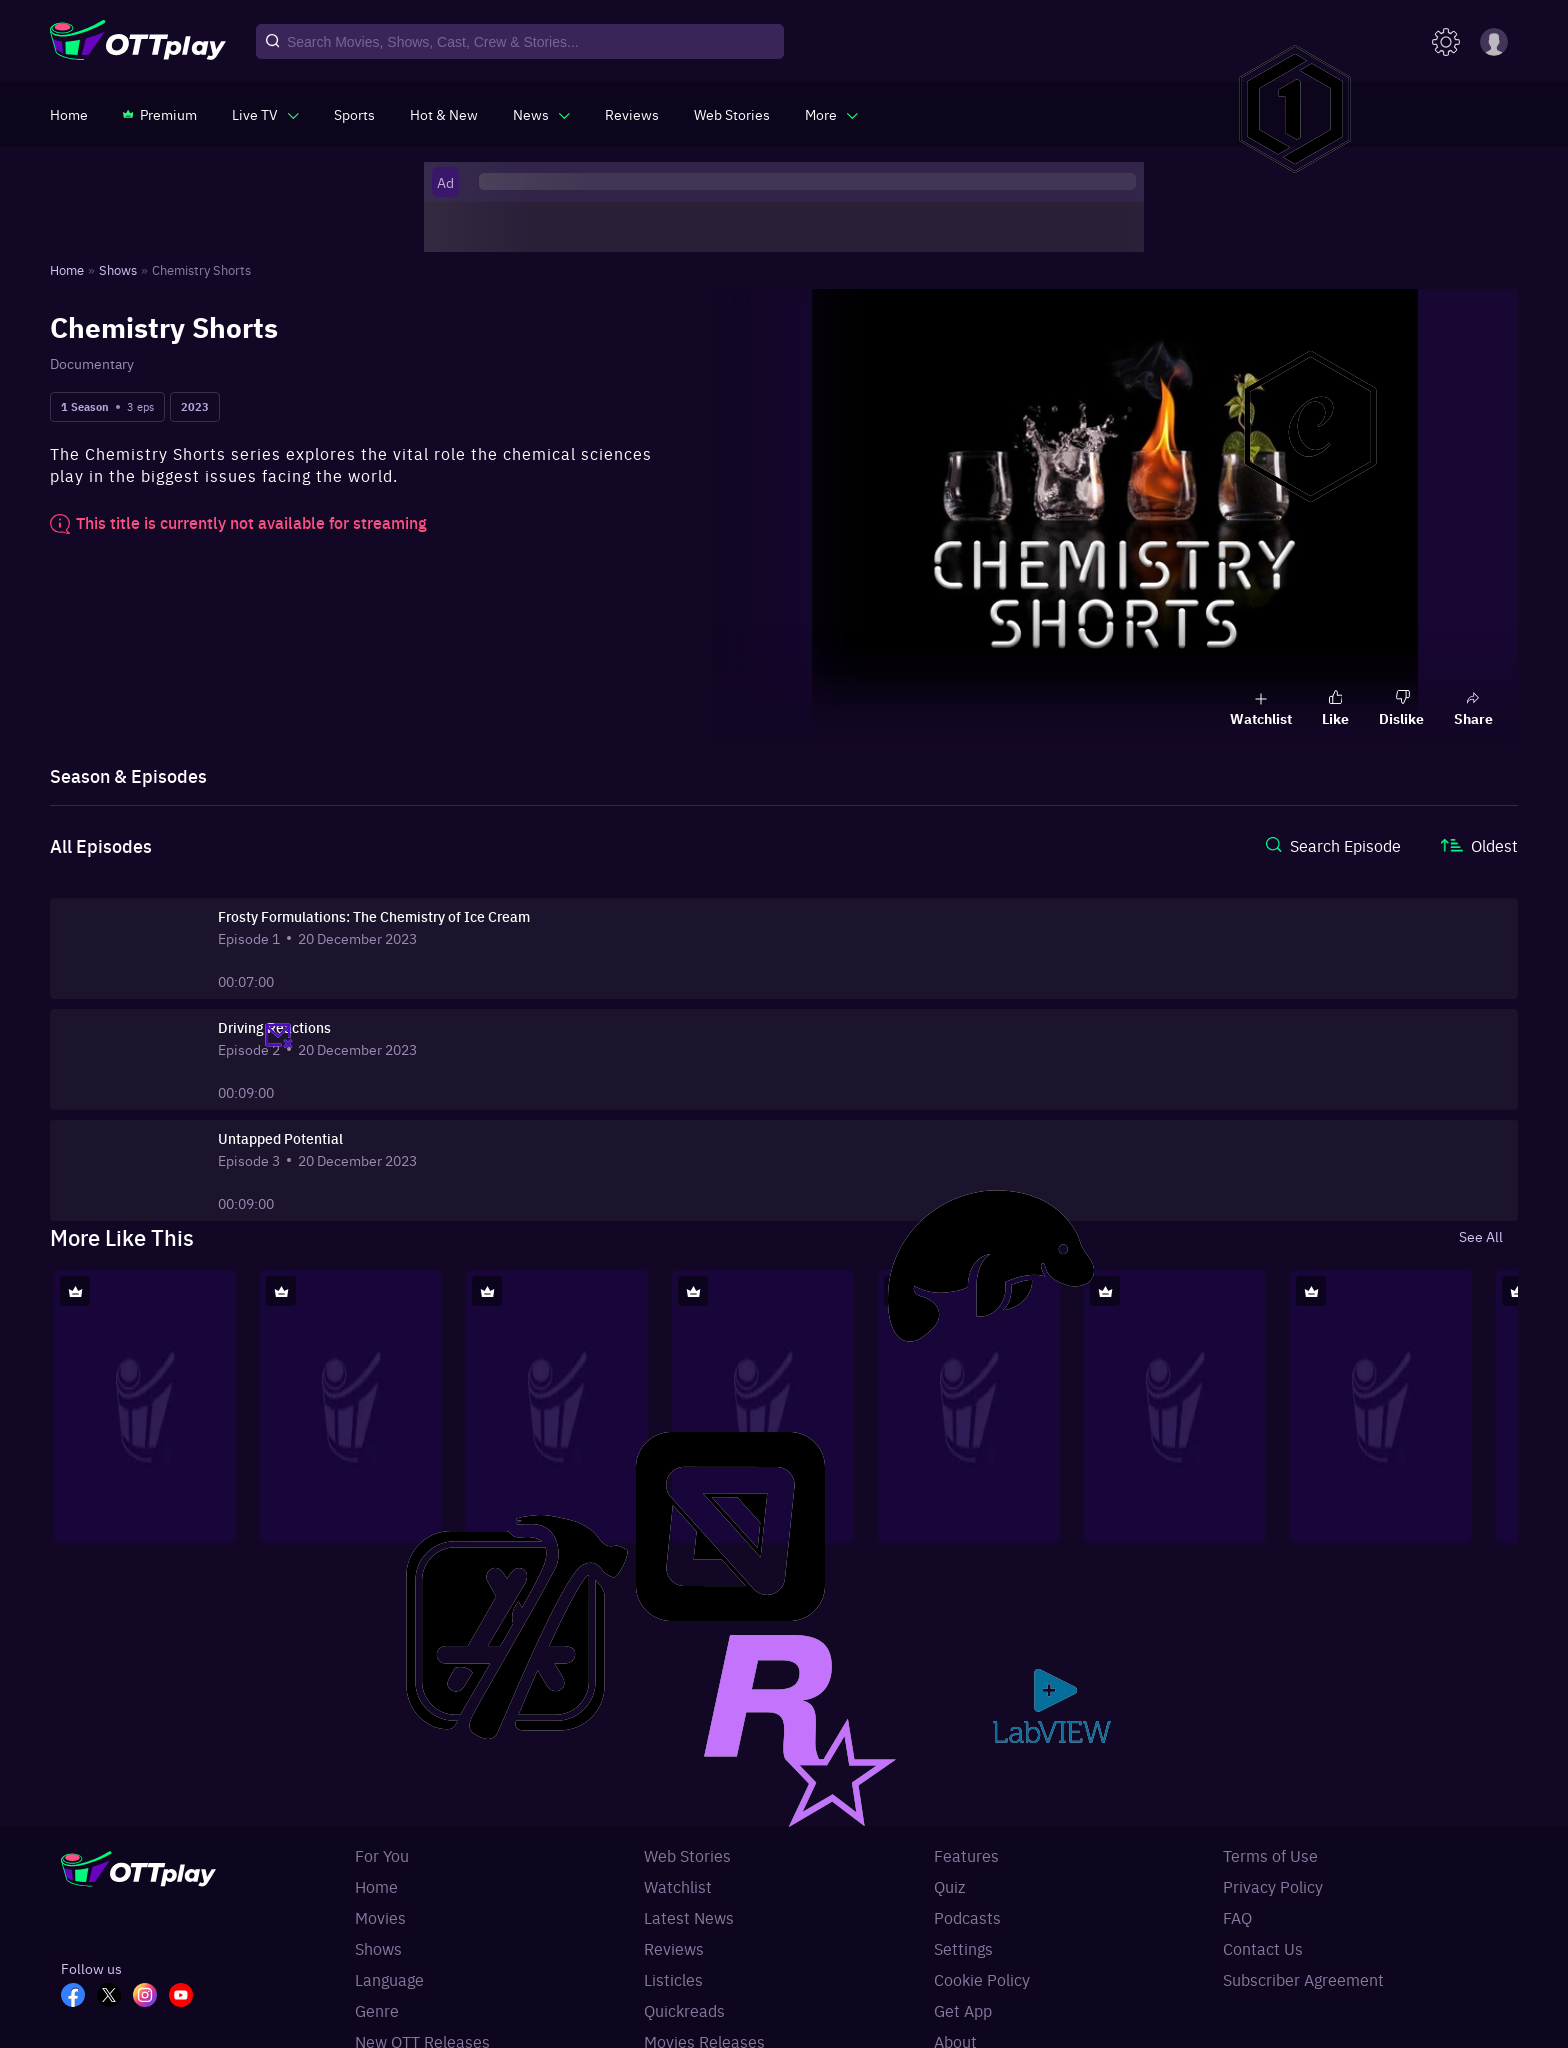  I want to click on open LabVIEW application, so click(1052, 1706).